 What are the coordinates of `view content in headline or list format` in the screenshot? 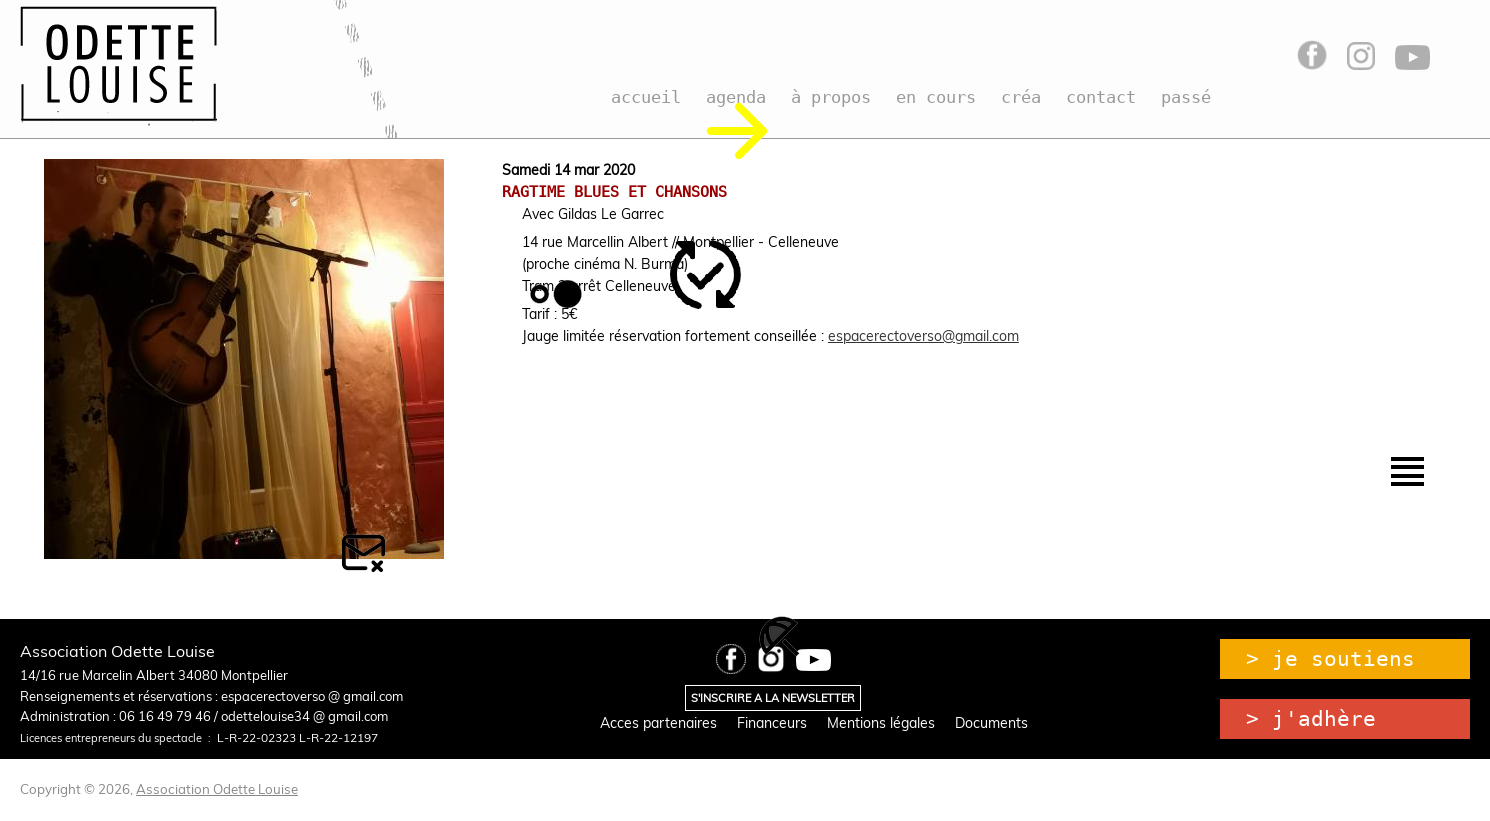 It's located at (1407, 471).